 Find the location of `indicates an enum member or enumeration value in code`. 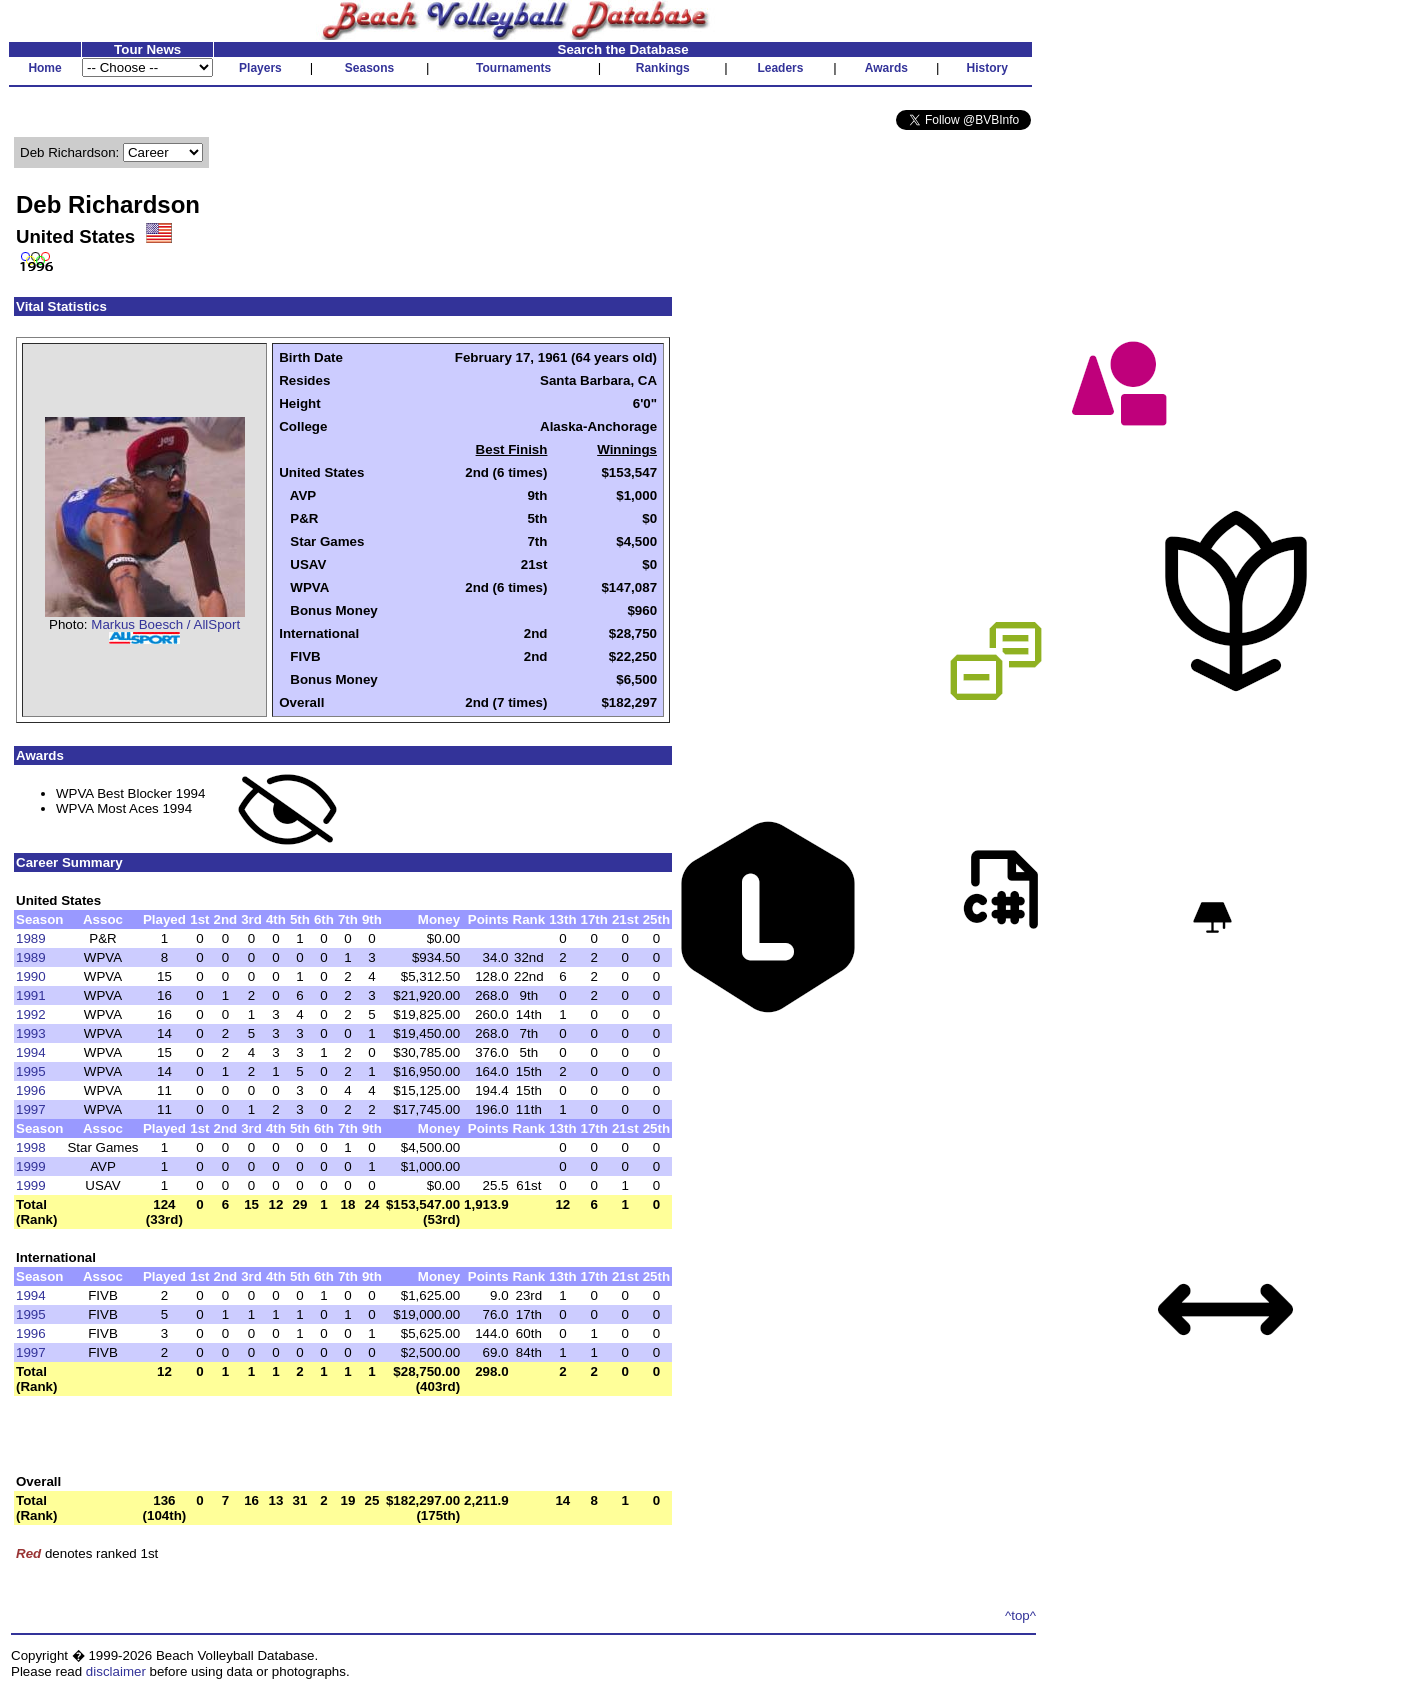

indicates an enum member or enumeration value in code is located at coordinates (996, 661).